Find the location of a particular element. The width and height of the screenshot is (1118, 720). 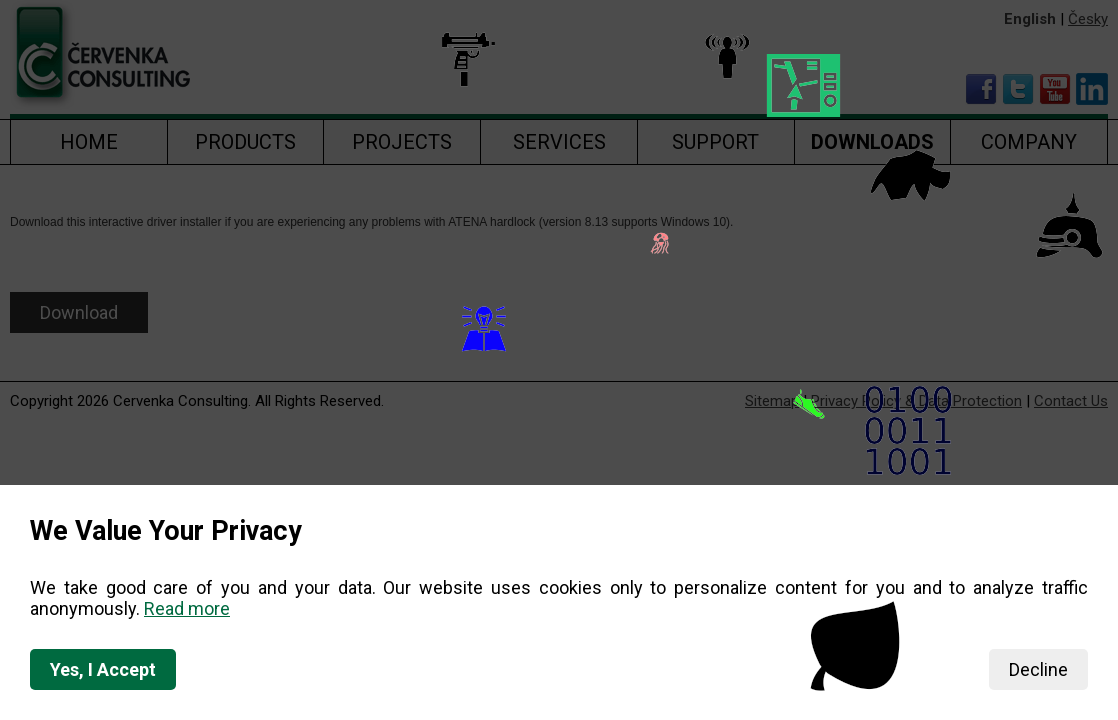

indicates active awareness or alert mode is located at coordinates (727, 56).